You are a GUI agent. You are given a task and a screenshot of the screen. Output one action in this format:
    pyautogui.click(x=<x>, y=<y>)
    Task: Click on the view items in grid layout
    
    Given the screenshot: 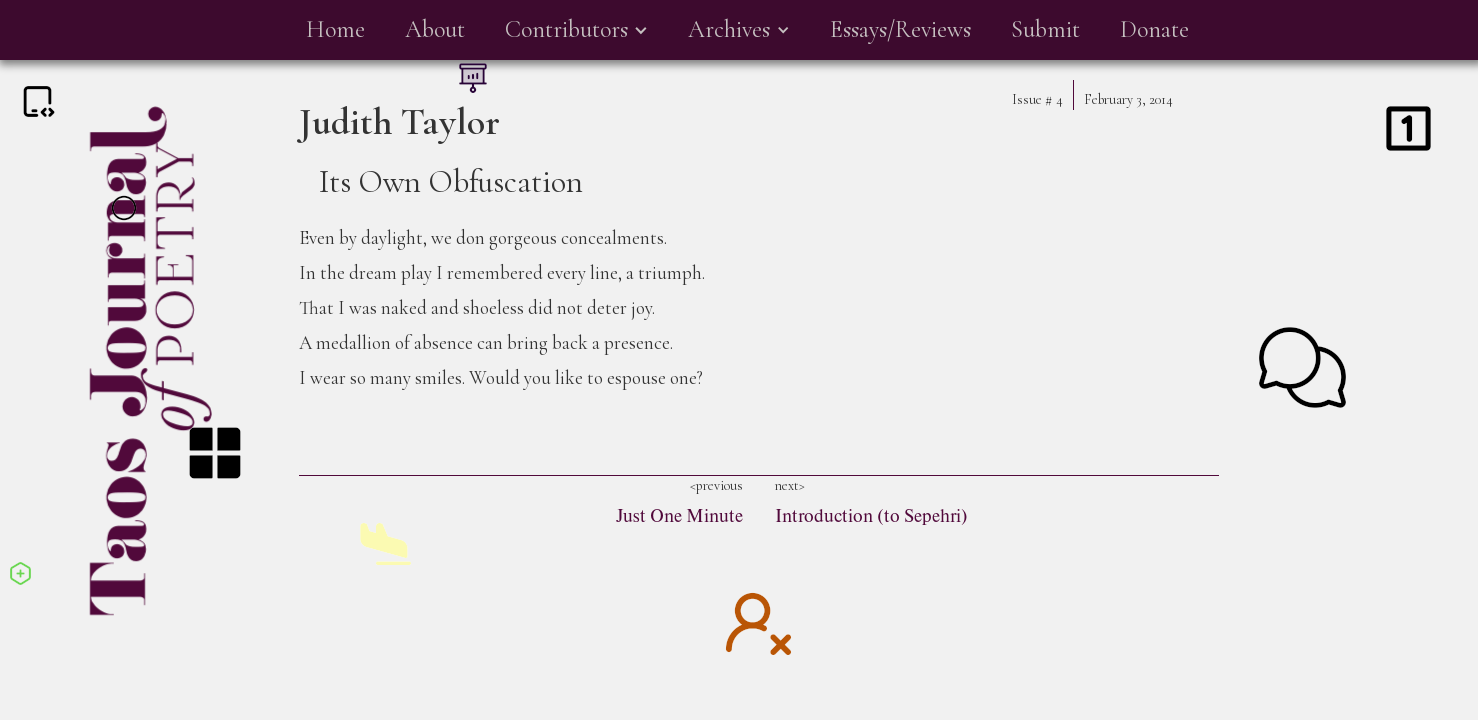 What is the action you would take?
    pyautogui.click(x=215, y=453)
    